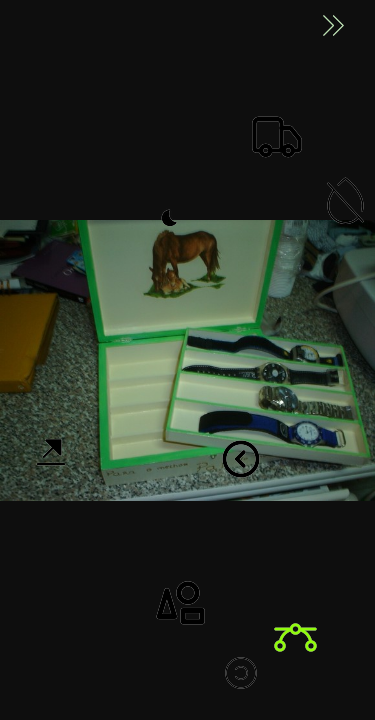 The height and width of the screenshot is (720, 375). What do you see at coordinates (181, 604) in the screenshot?
I see `access shape tools or drawing options` at bounding box center [181, 604].